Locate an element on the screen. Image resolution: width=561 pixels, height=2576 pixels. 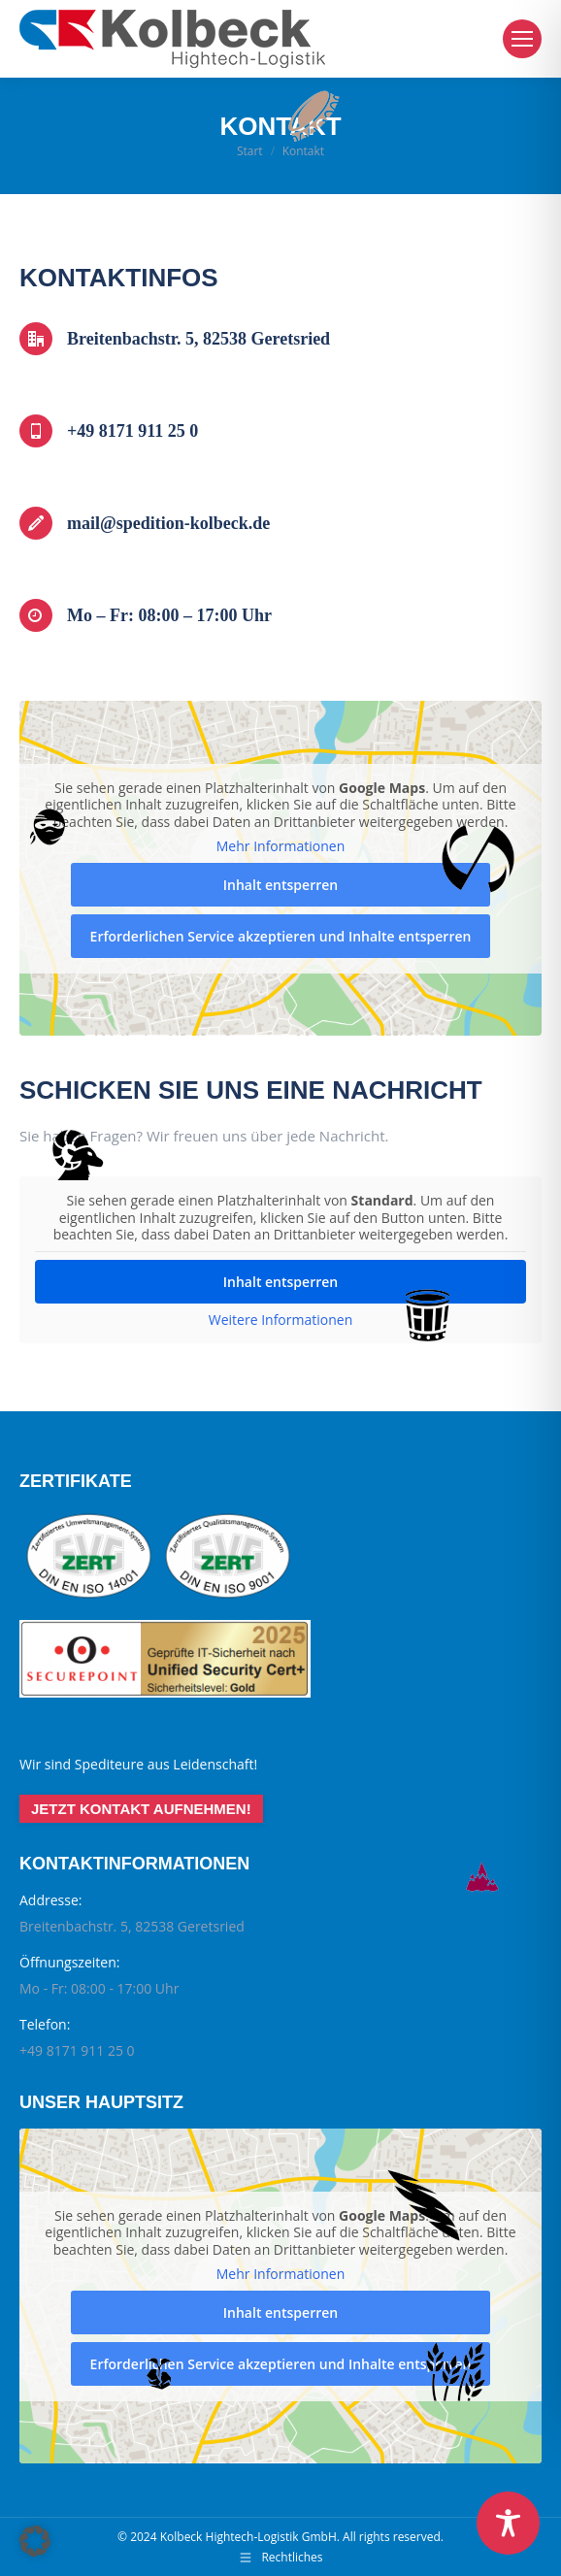
bottle cap collectible item in a game inventory is located at coordinates (314, 116).